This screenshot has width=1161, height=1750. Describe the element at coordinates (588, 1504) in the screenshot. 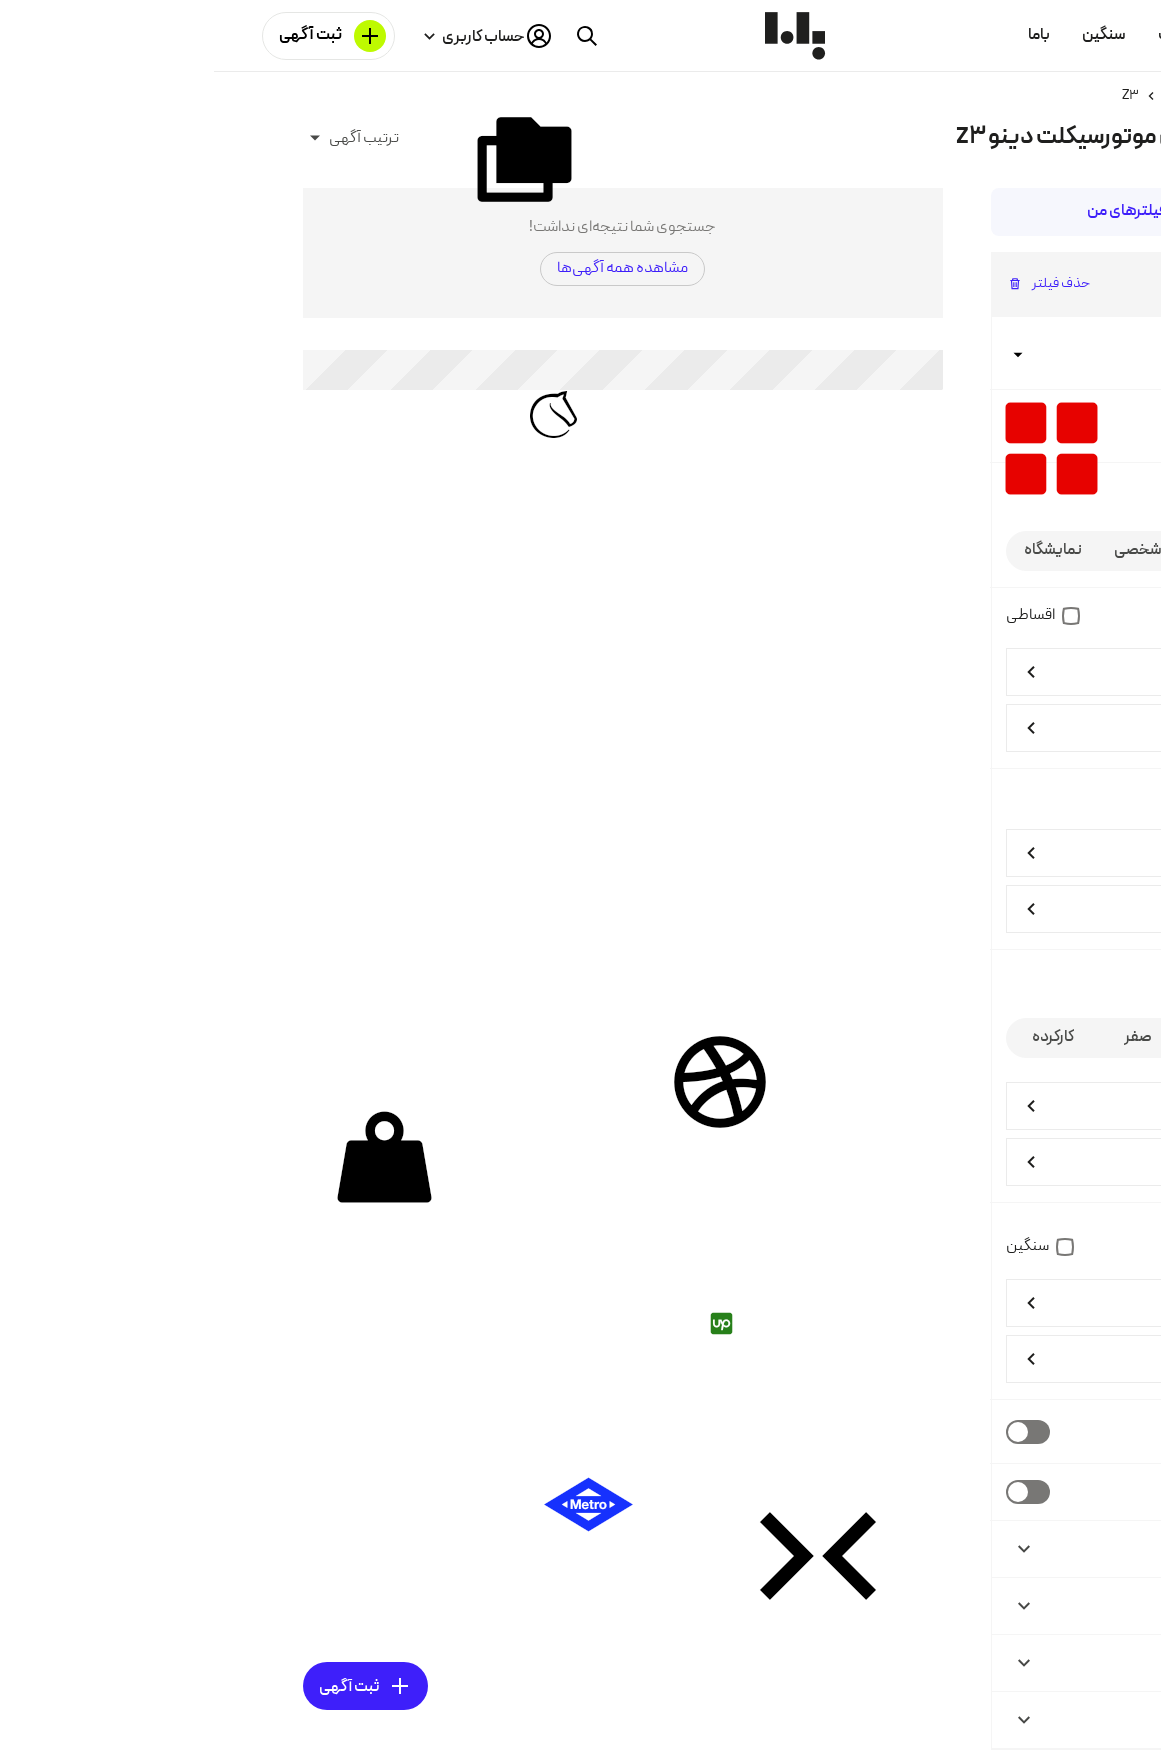

I see `open the Metro de Madrid transit app` at that location.